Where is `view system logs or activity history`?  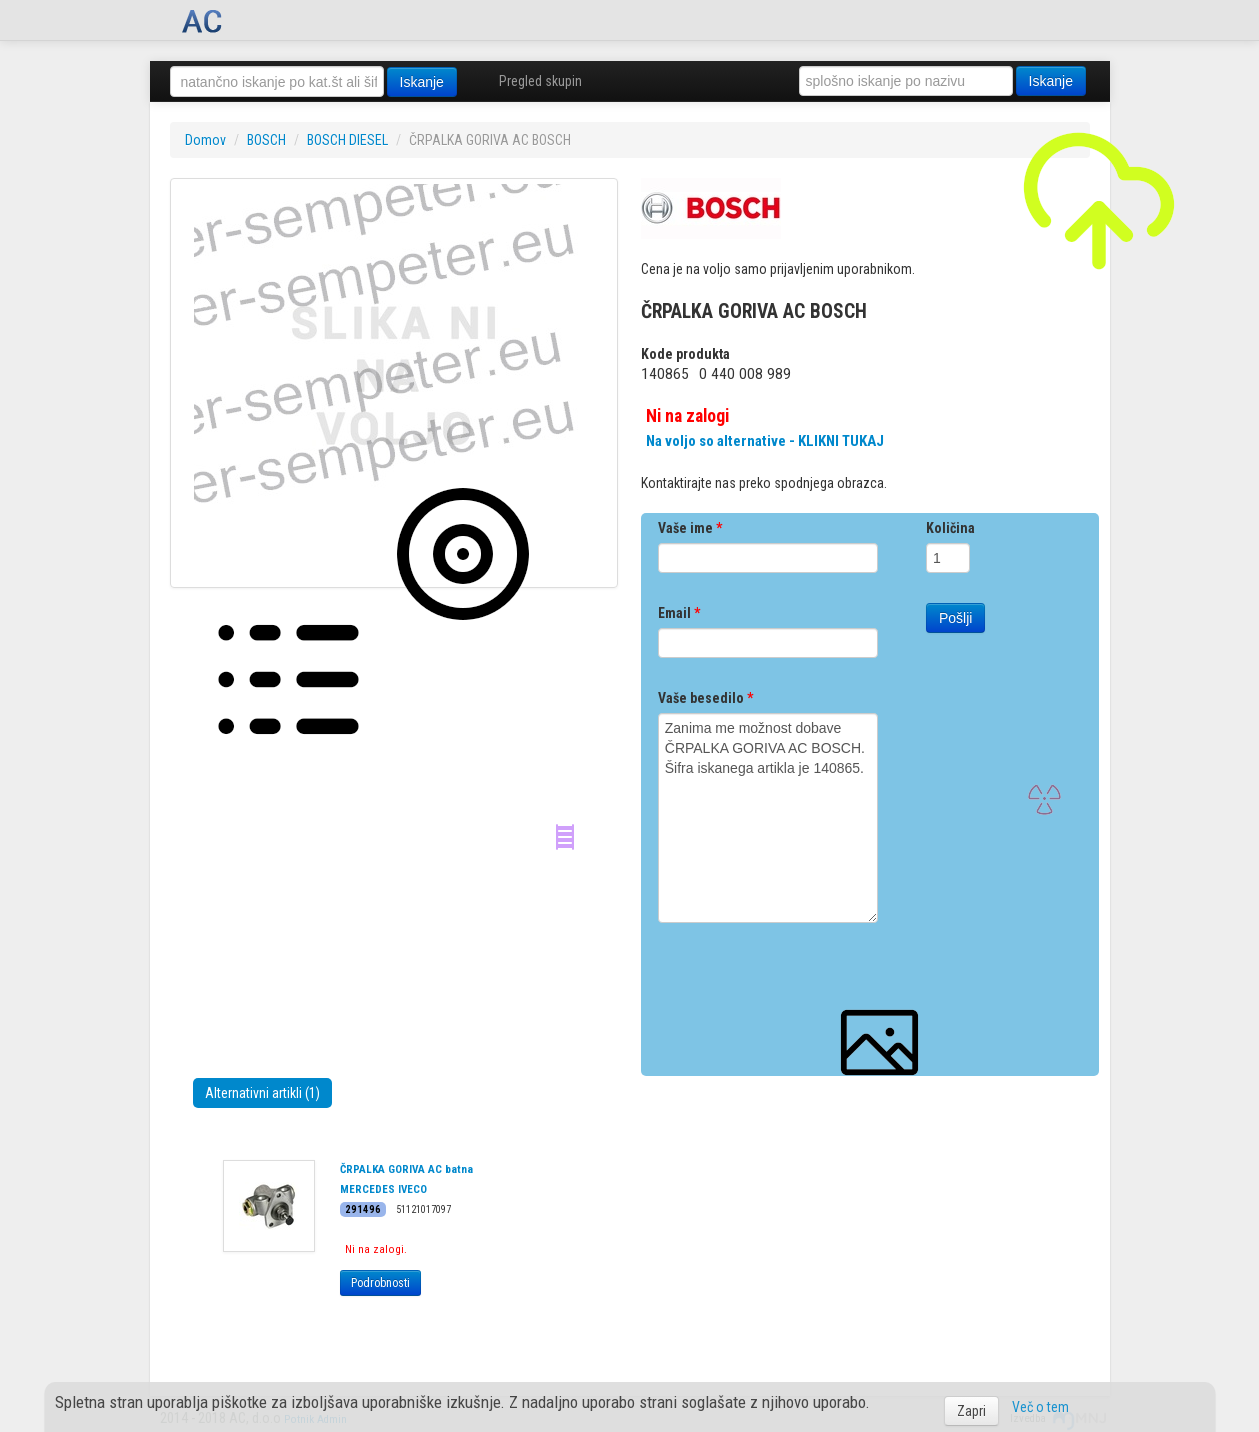 view system logs or activity history is located at coordinates (288, 679).